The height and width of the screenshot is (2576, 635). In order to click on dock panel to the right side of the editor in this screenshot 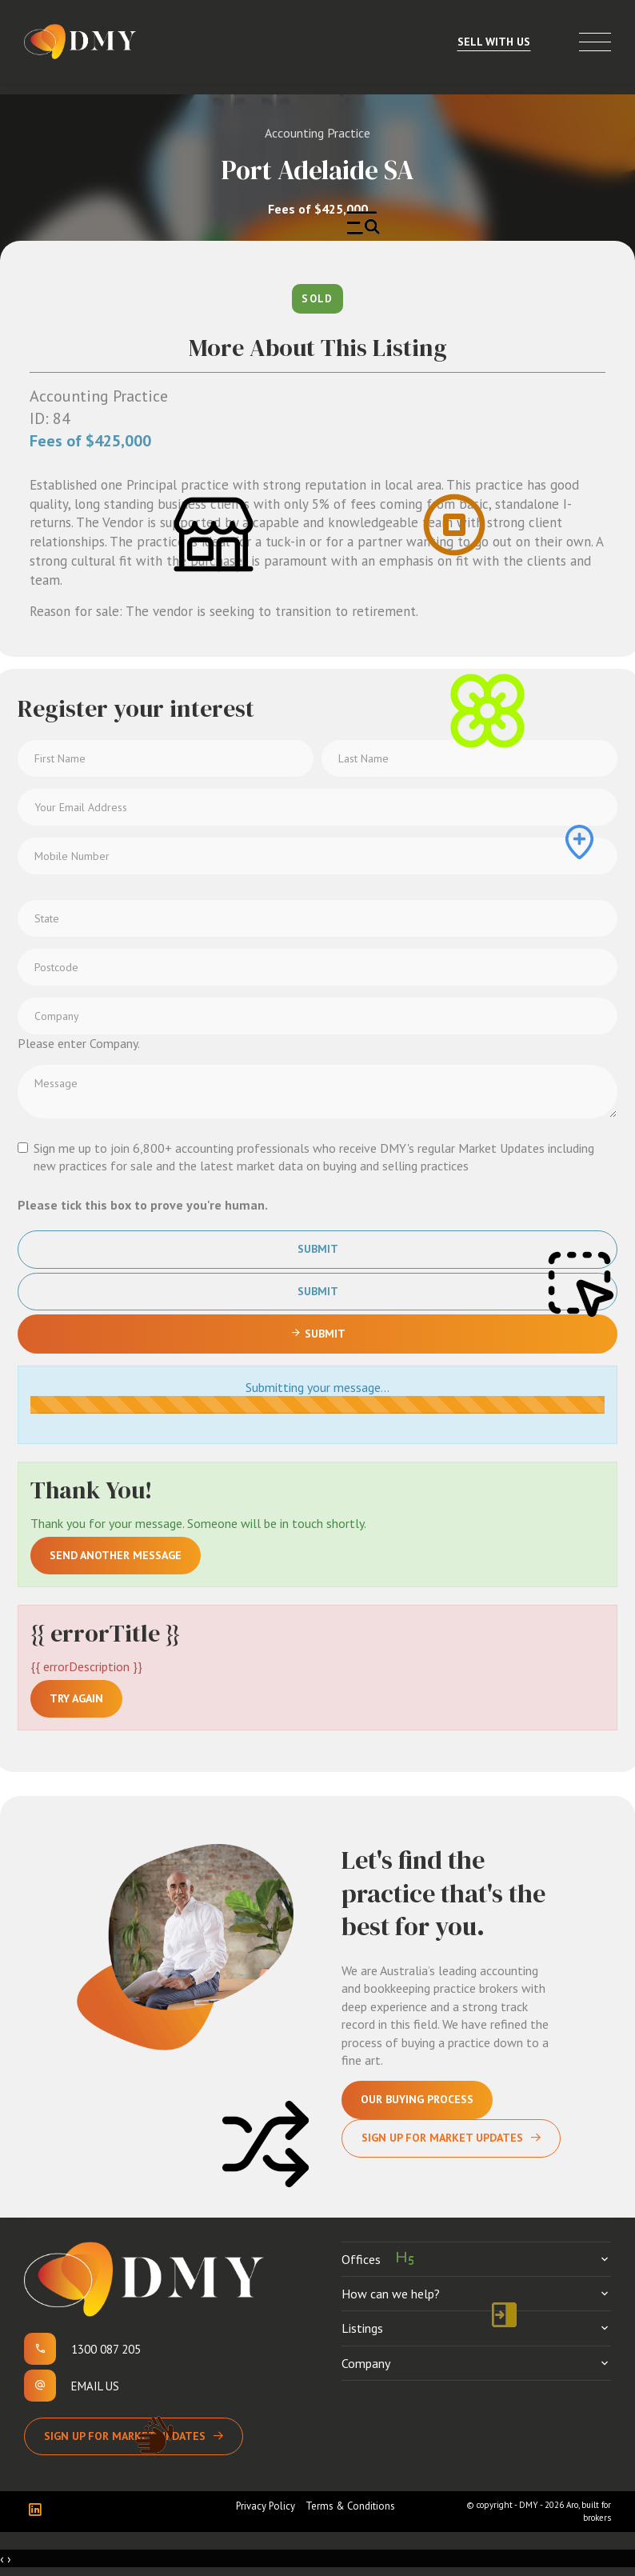, I will do `click(504, 2314)`.